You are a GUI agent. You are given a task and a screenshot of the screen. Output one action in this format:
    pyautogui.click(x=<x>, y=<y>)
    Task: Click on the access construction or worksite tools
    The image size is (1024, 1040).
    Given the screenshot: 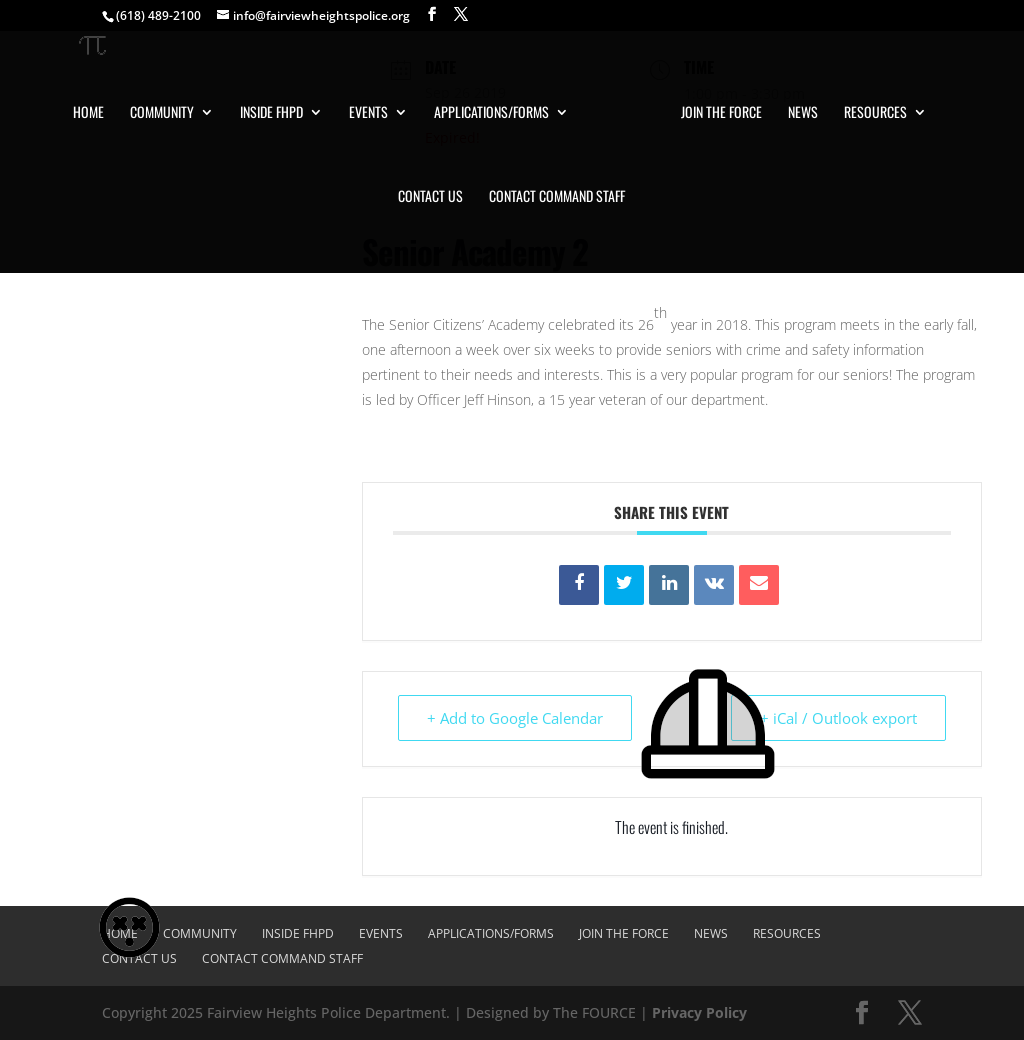 What is the action you would take?
    pyautogui.click(x=708, y=731)
    